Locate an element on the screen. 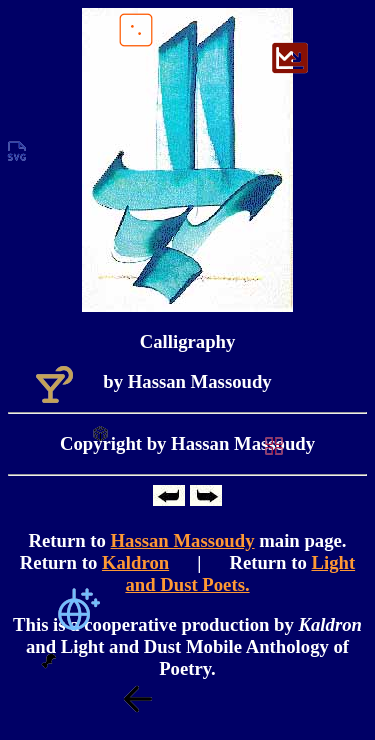 This screenshot has width=375, height=740. access food or dining options is located at coordinates (49, 661).